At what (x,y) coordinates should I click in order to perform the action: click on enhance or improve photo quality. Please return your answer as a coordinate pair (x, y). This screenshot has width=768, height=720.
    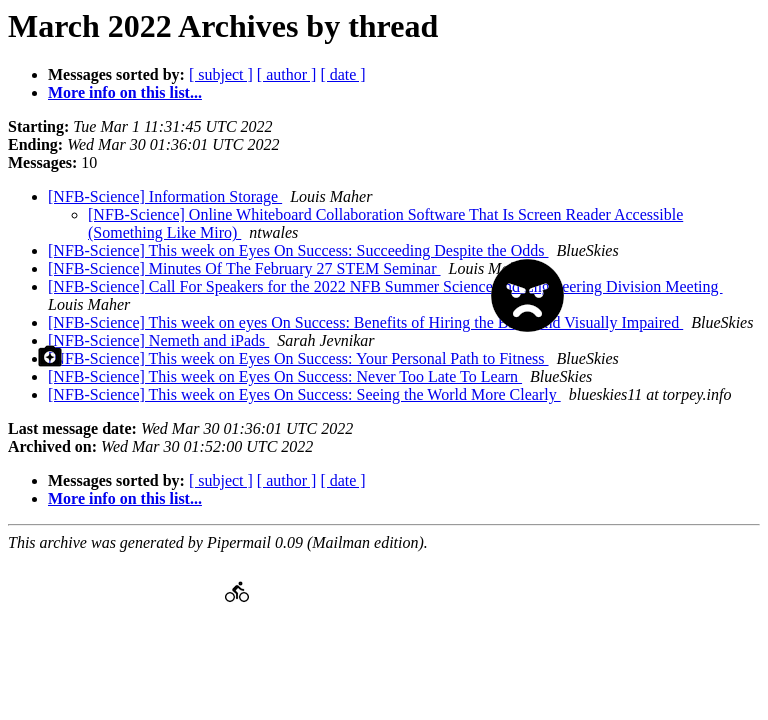
    Looking at the image, I should click on (50, 356).